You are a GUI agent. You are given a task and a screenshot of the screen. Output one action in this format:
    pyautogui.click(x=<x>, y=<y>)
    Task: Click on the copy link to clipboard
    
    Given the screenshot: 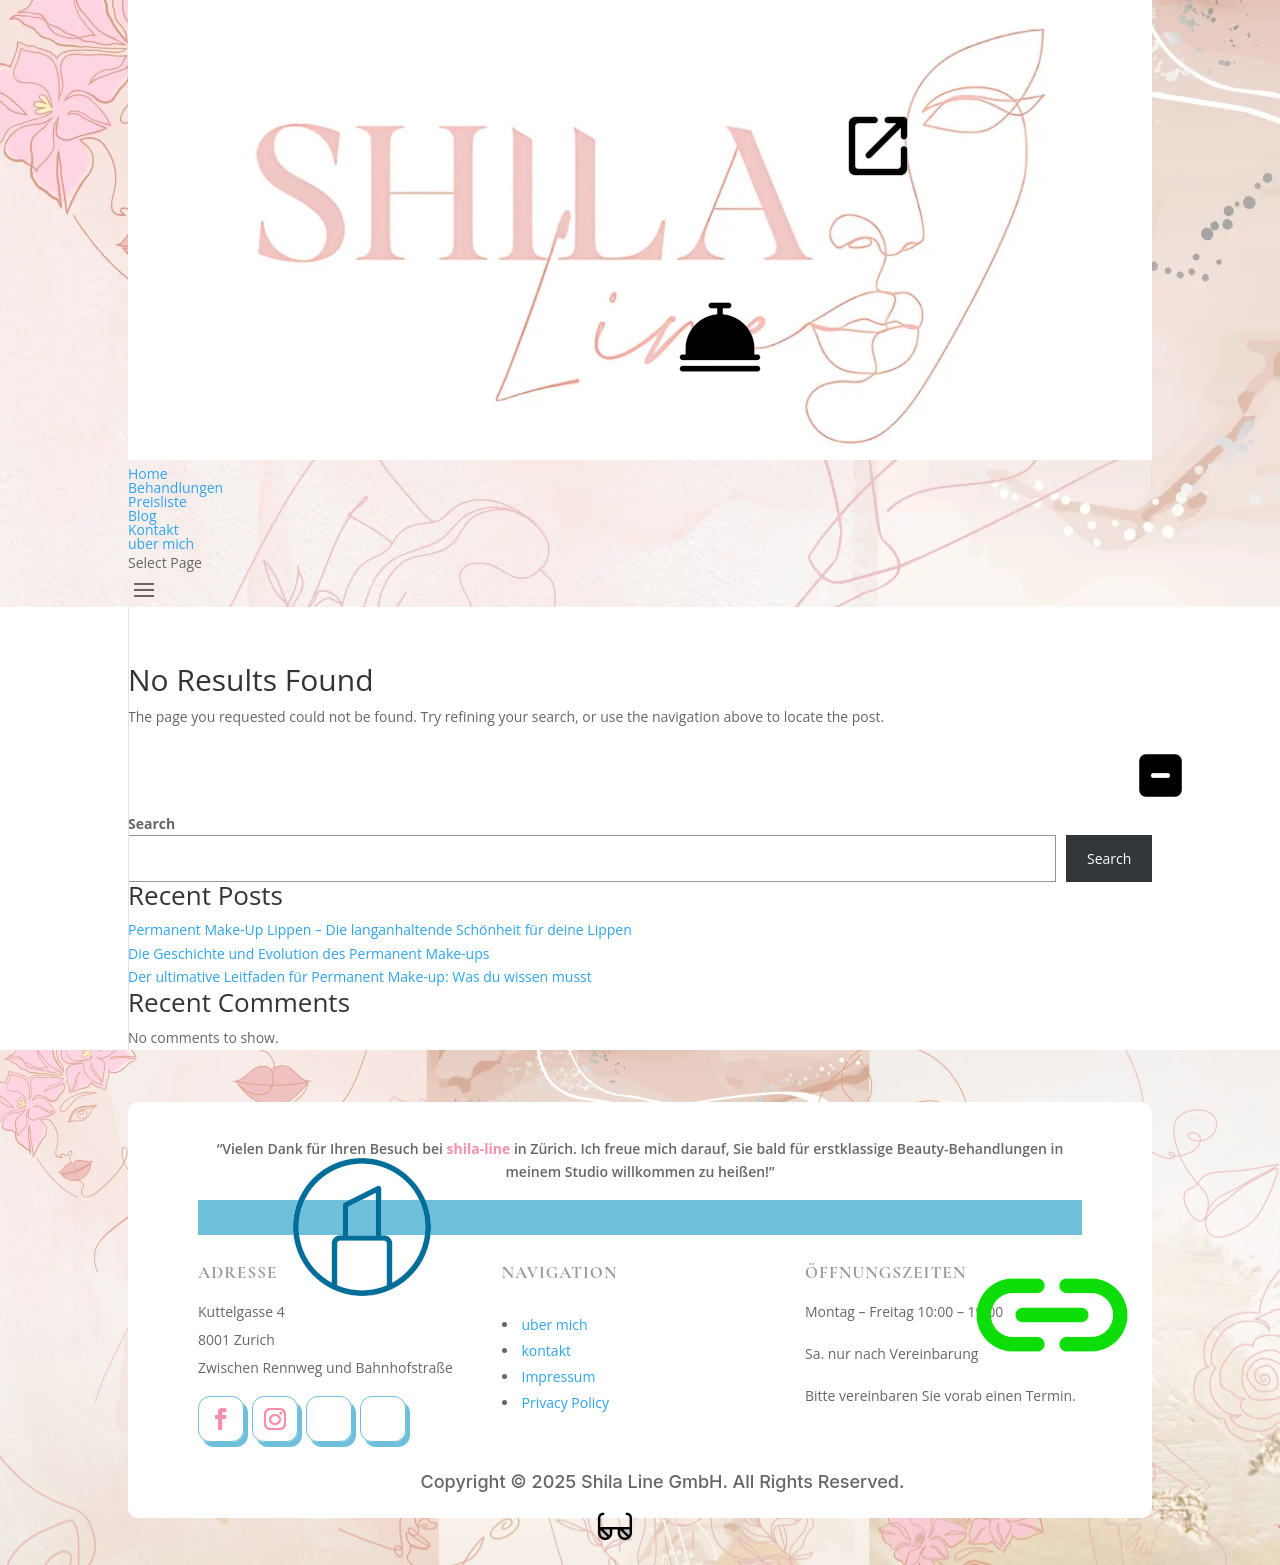 What is the action you would take?
    pyautogui.click(x=1052, y=1315)
    